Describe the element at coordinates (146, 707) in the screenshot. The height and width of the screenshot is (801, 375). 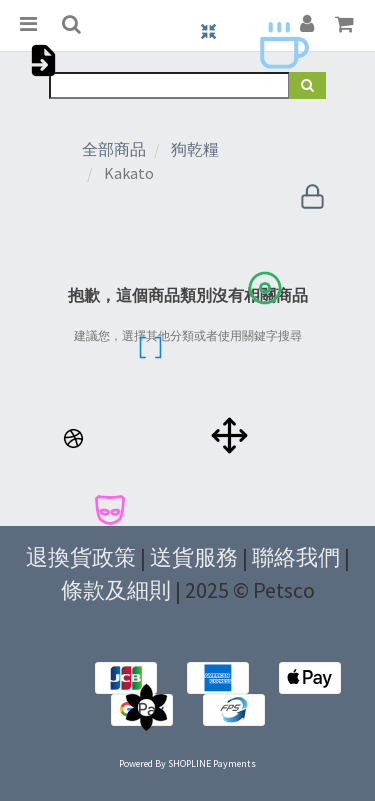
I see `apply a vintage or retro photo filter` at that location.